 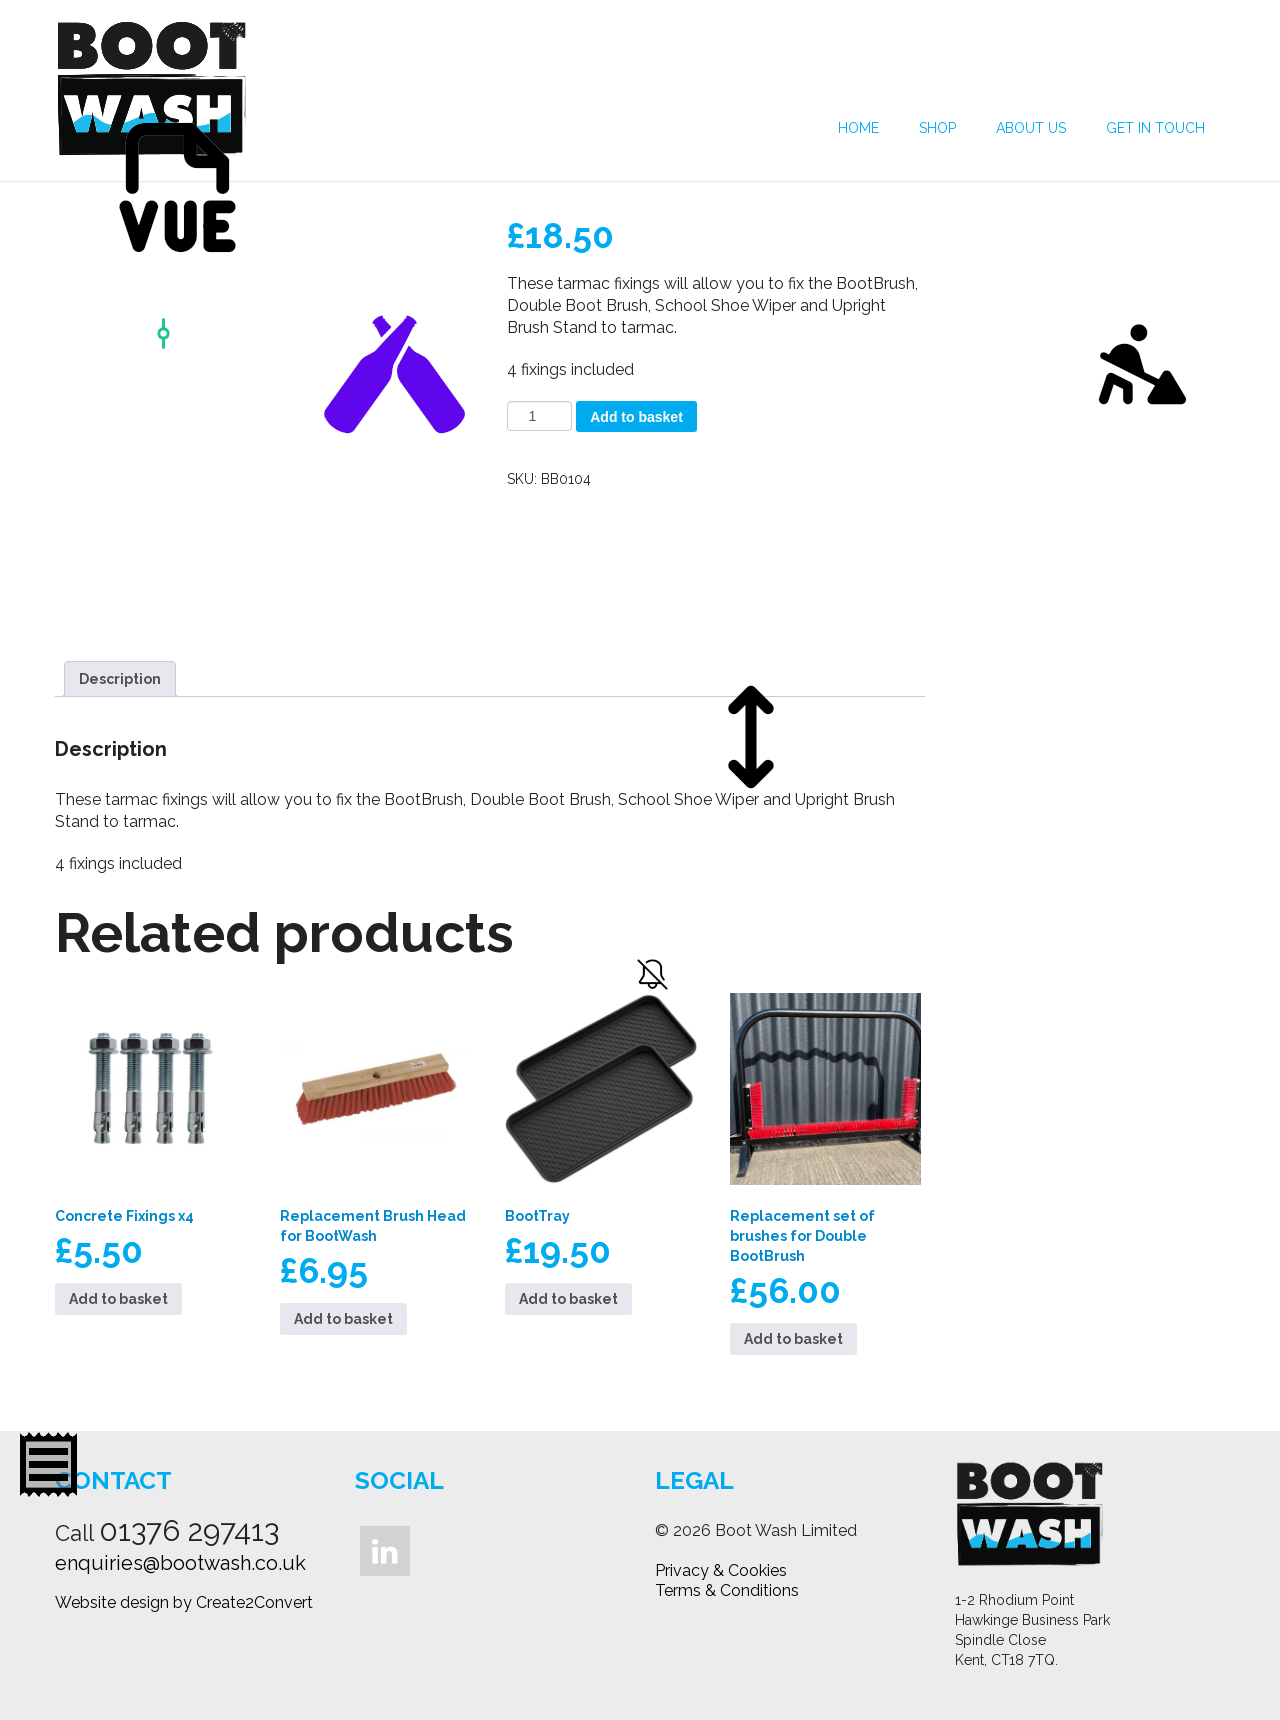 I want to click on view commit history in version control, so click(x=163, y=333).